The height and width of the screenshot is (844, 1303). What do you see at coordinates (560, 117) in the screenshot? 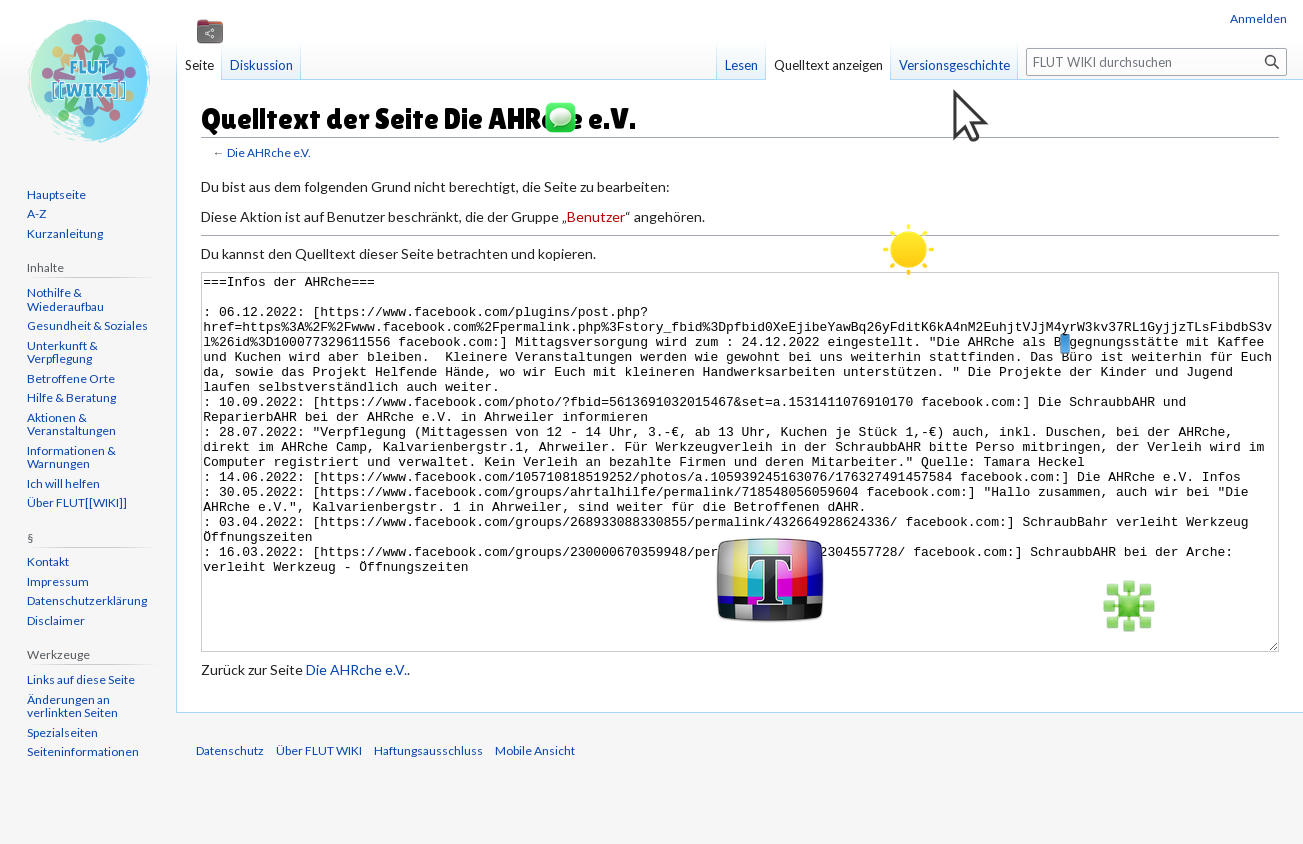
I see `open the messages app` at bounding box center [560, 117].